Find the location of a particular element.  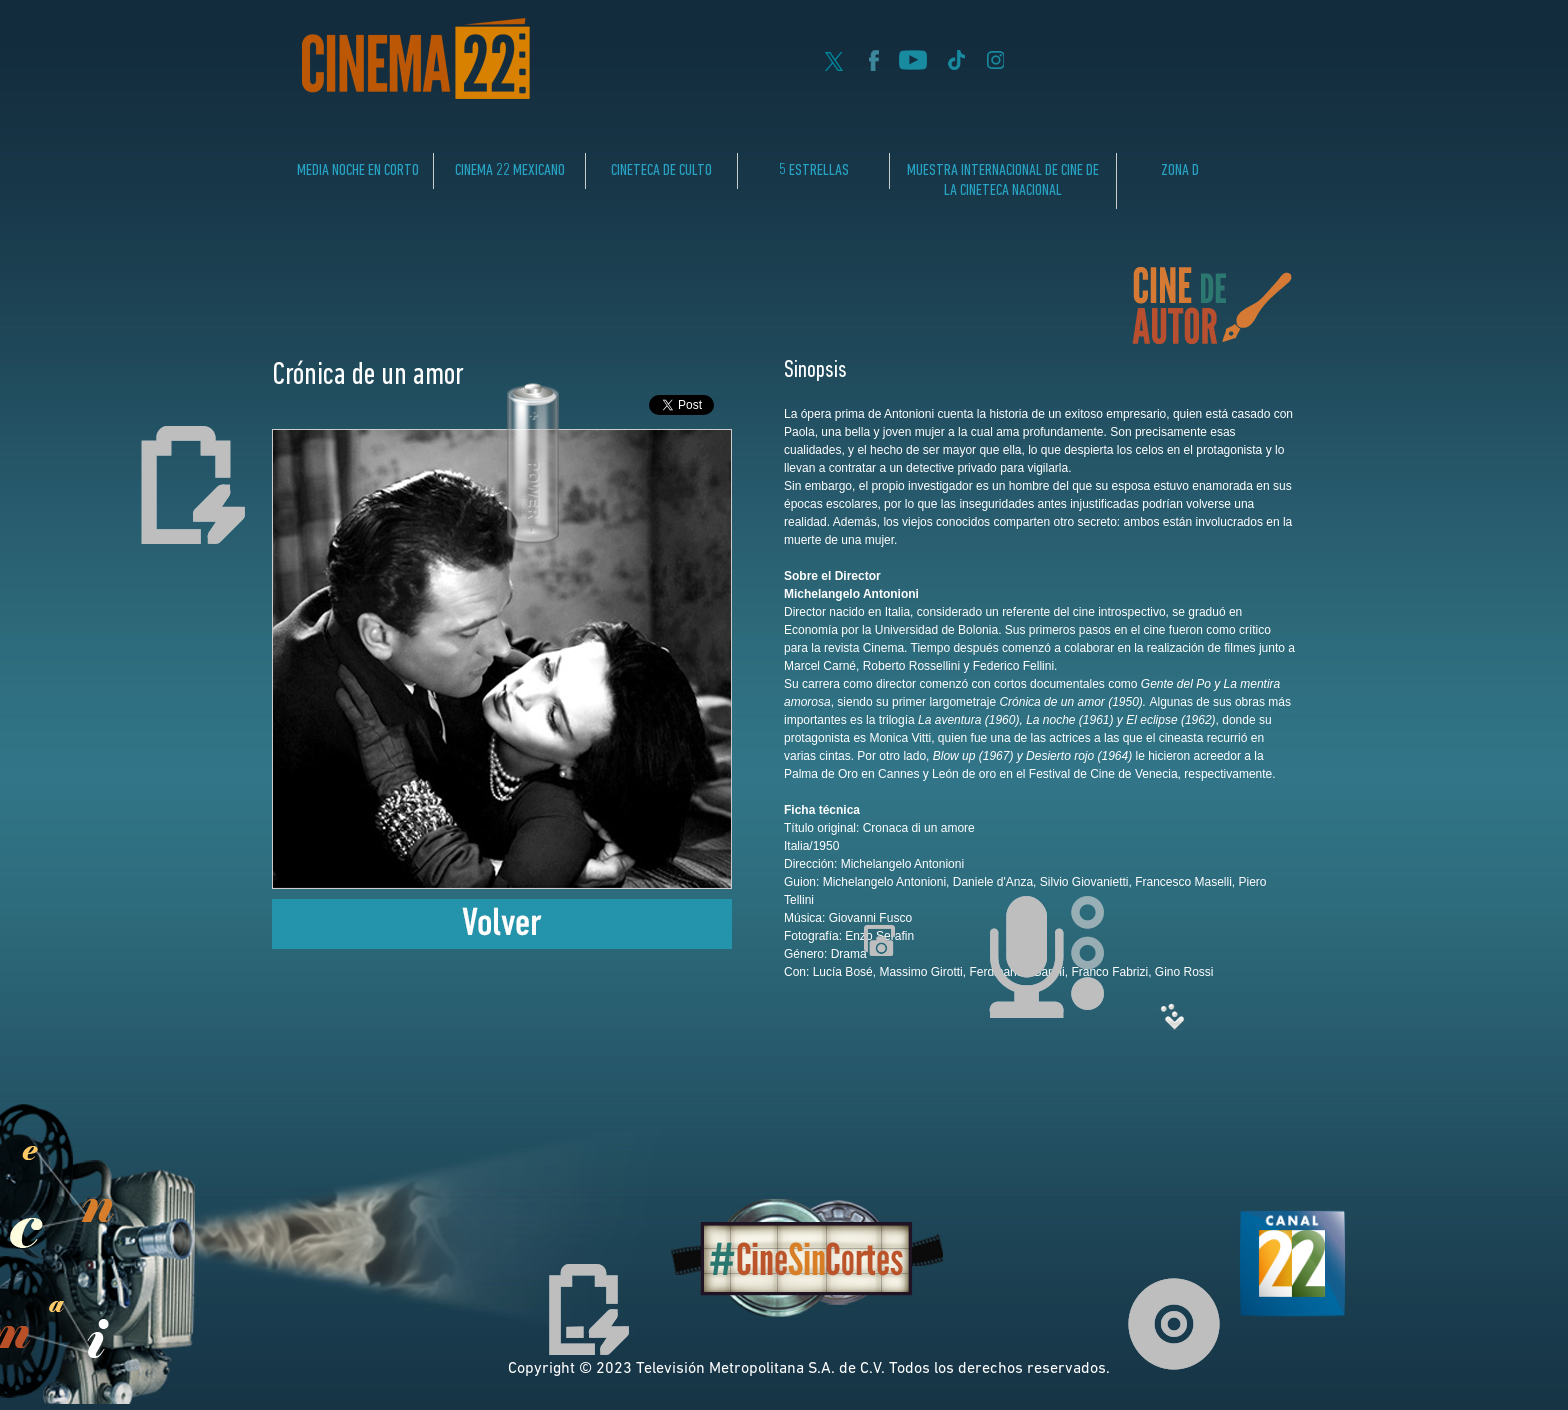

jump to a specific location or section is located at coordinates (1172, 1016).